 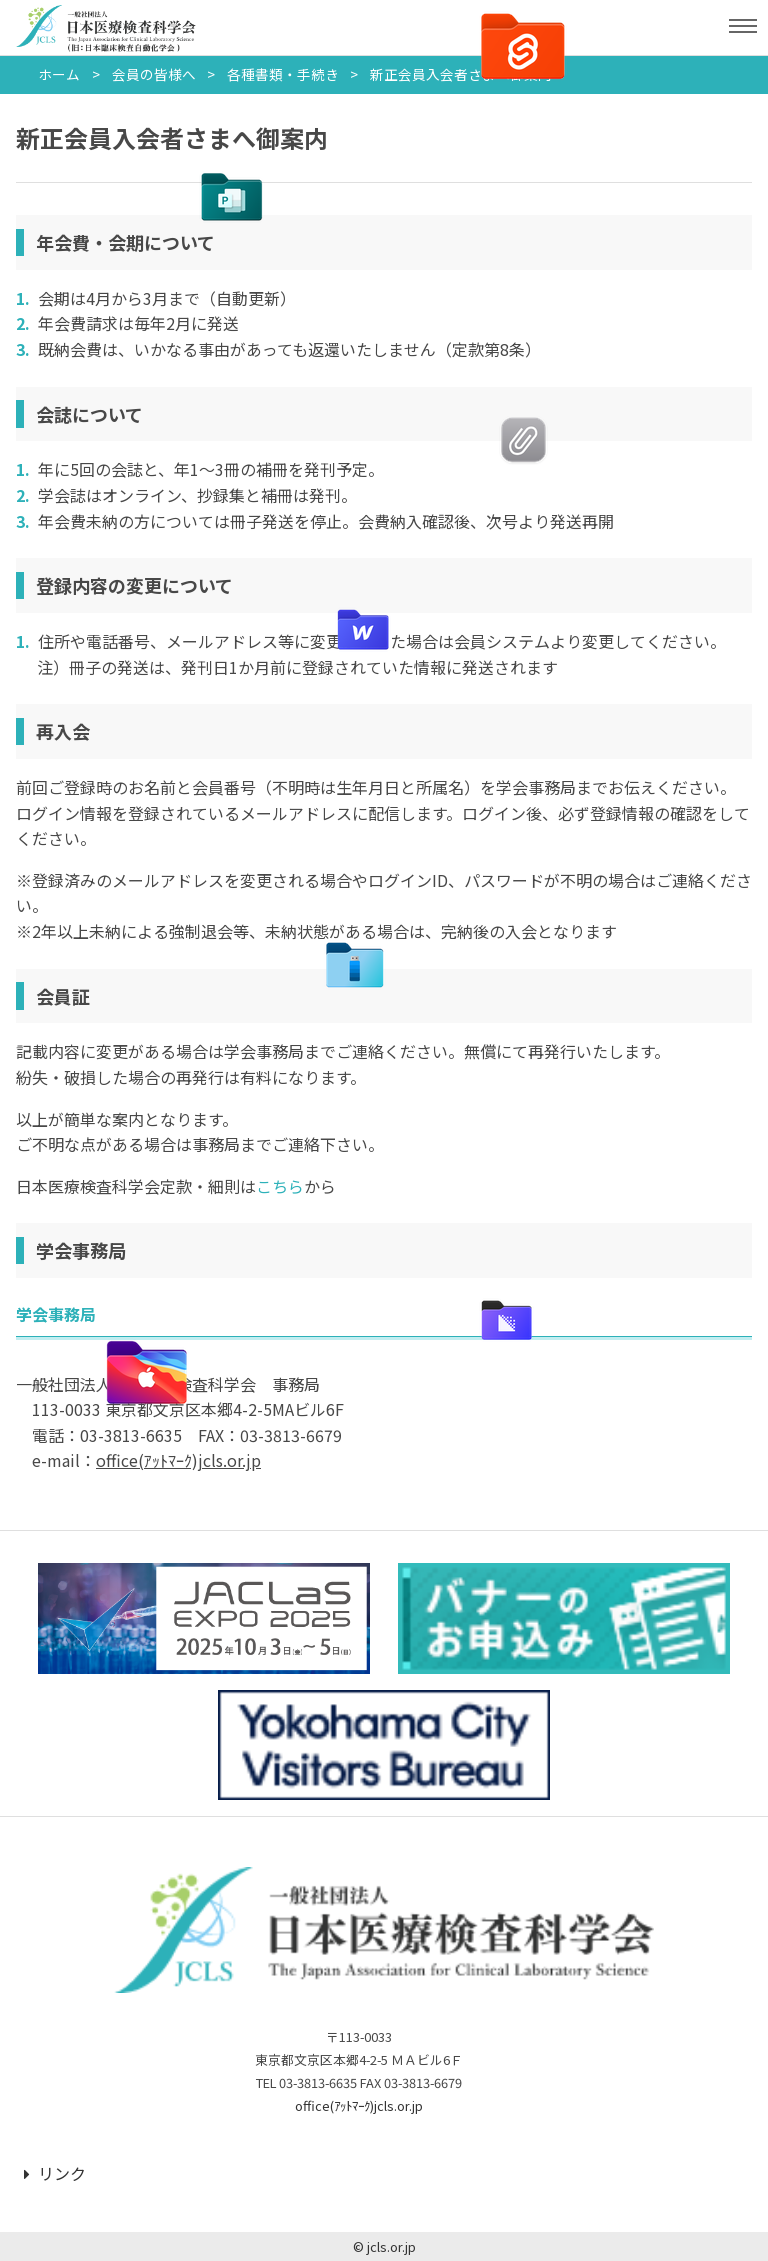 I want to click on open folder containing USB drive files, so click(x=354, y=966).